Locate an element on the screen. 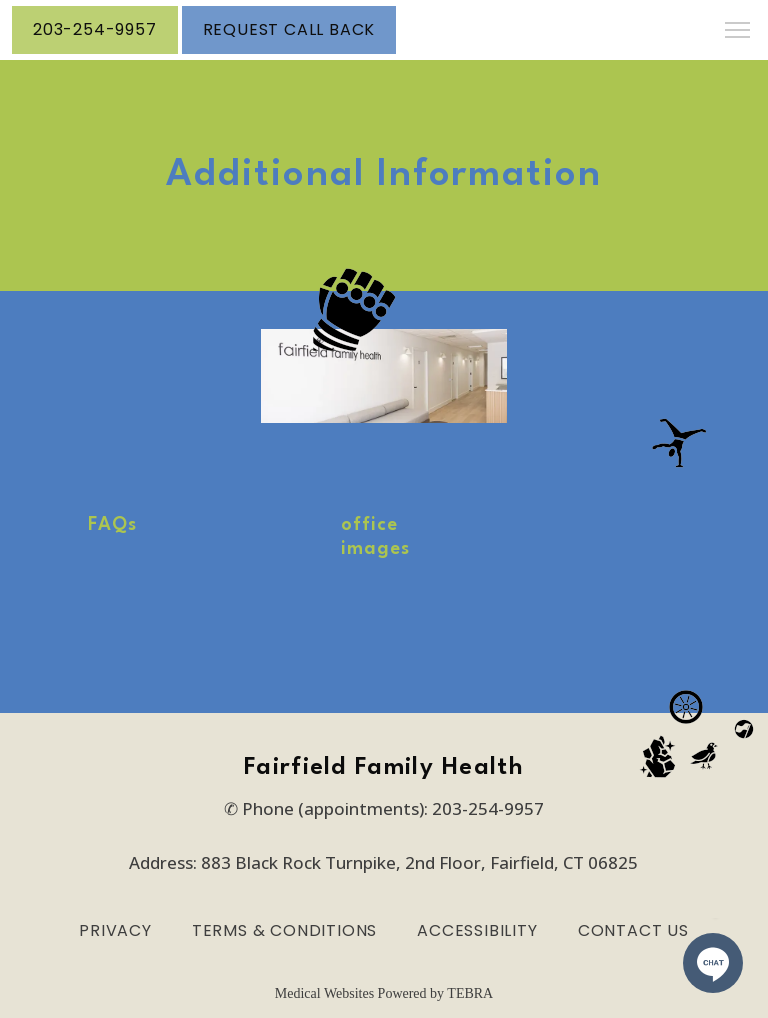  select a wheel or cart component in a game is located at coordinates (686, 707).